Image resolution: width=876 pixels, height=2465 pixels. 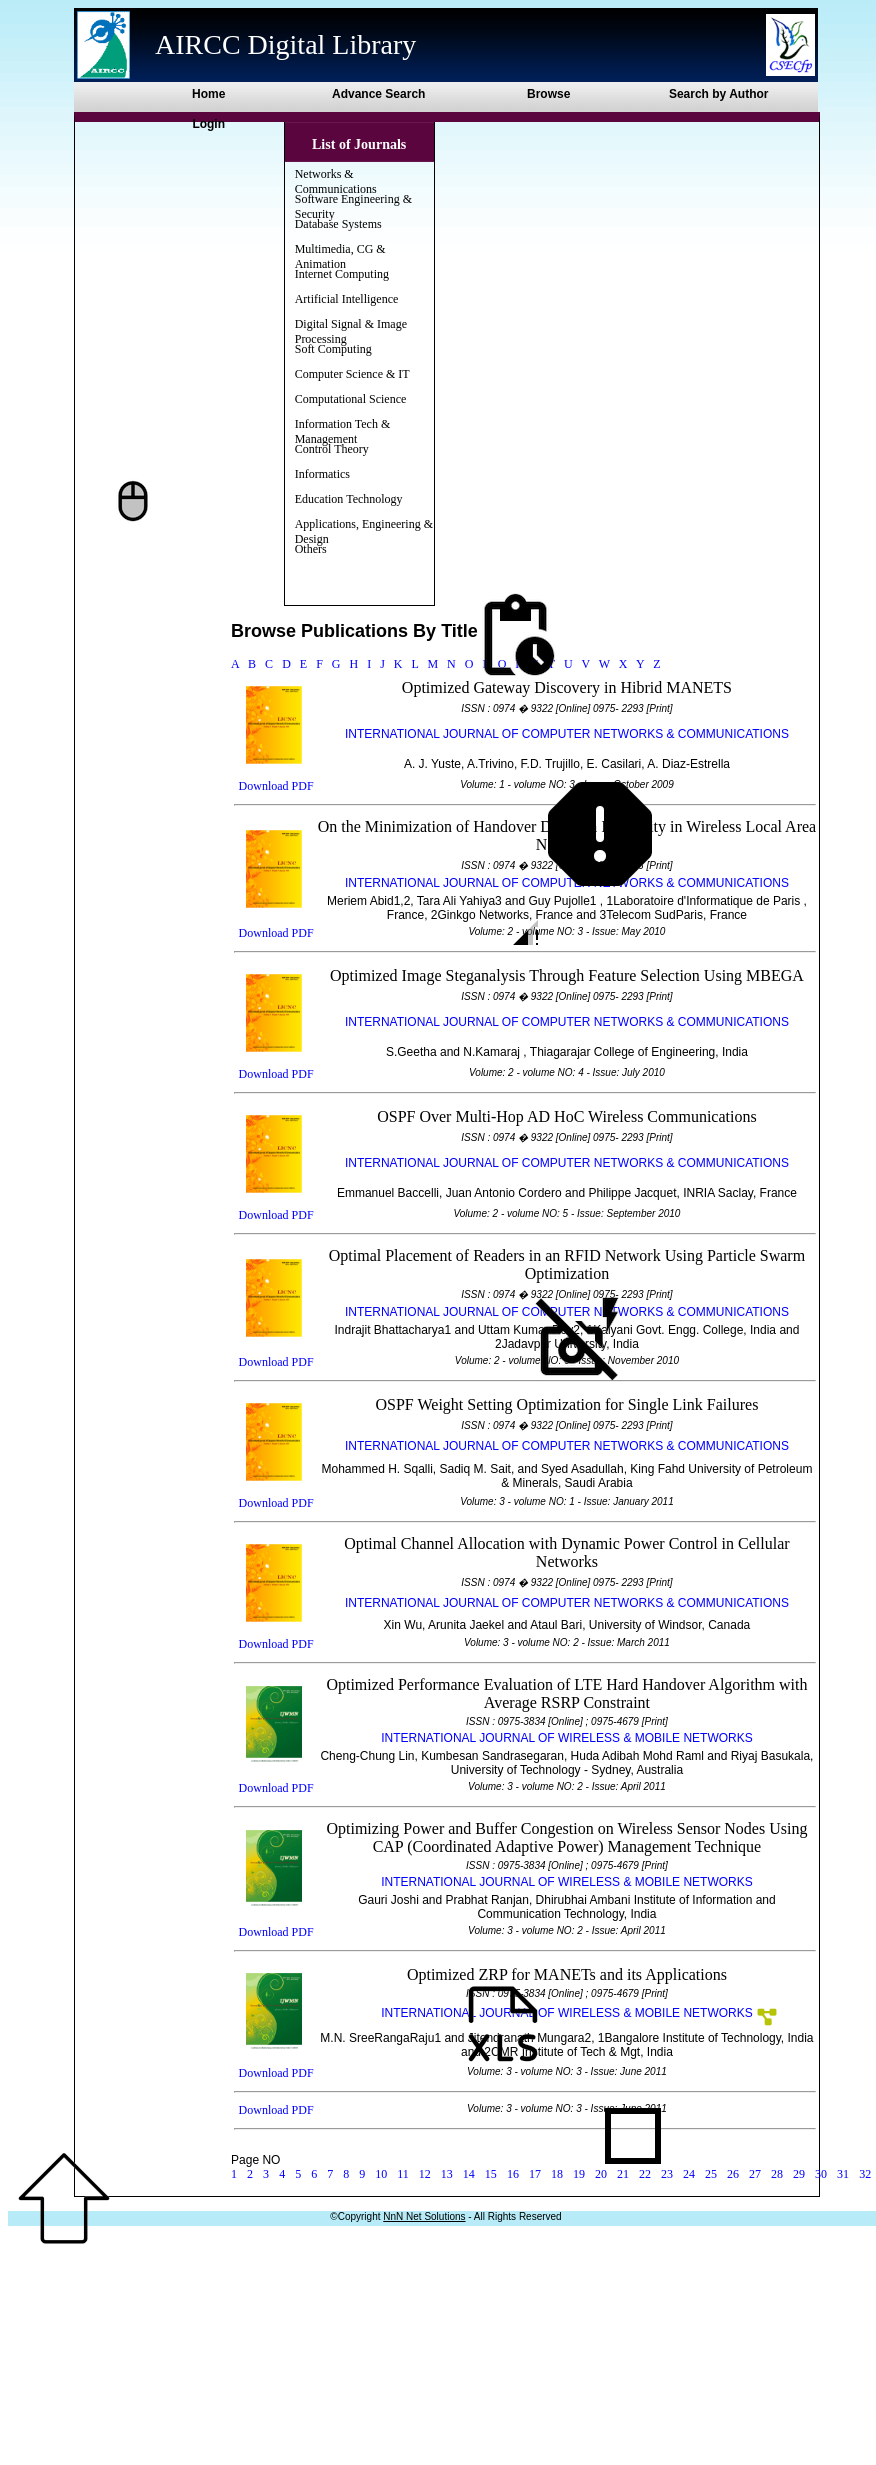 What do you see at coordinates (579, 1336) in the screenshot?
I see `disable camera flash` at bounding box center [579, 1336].